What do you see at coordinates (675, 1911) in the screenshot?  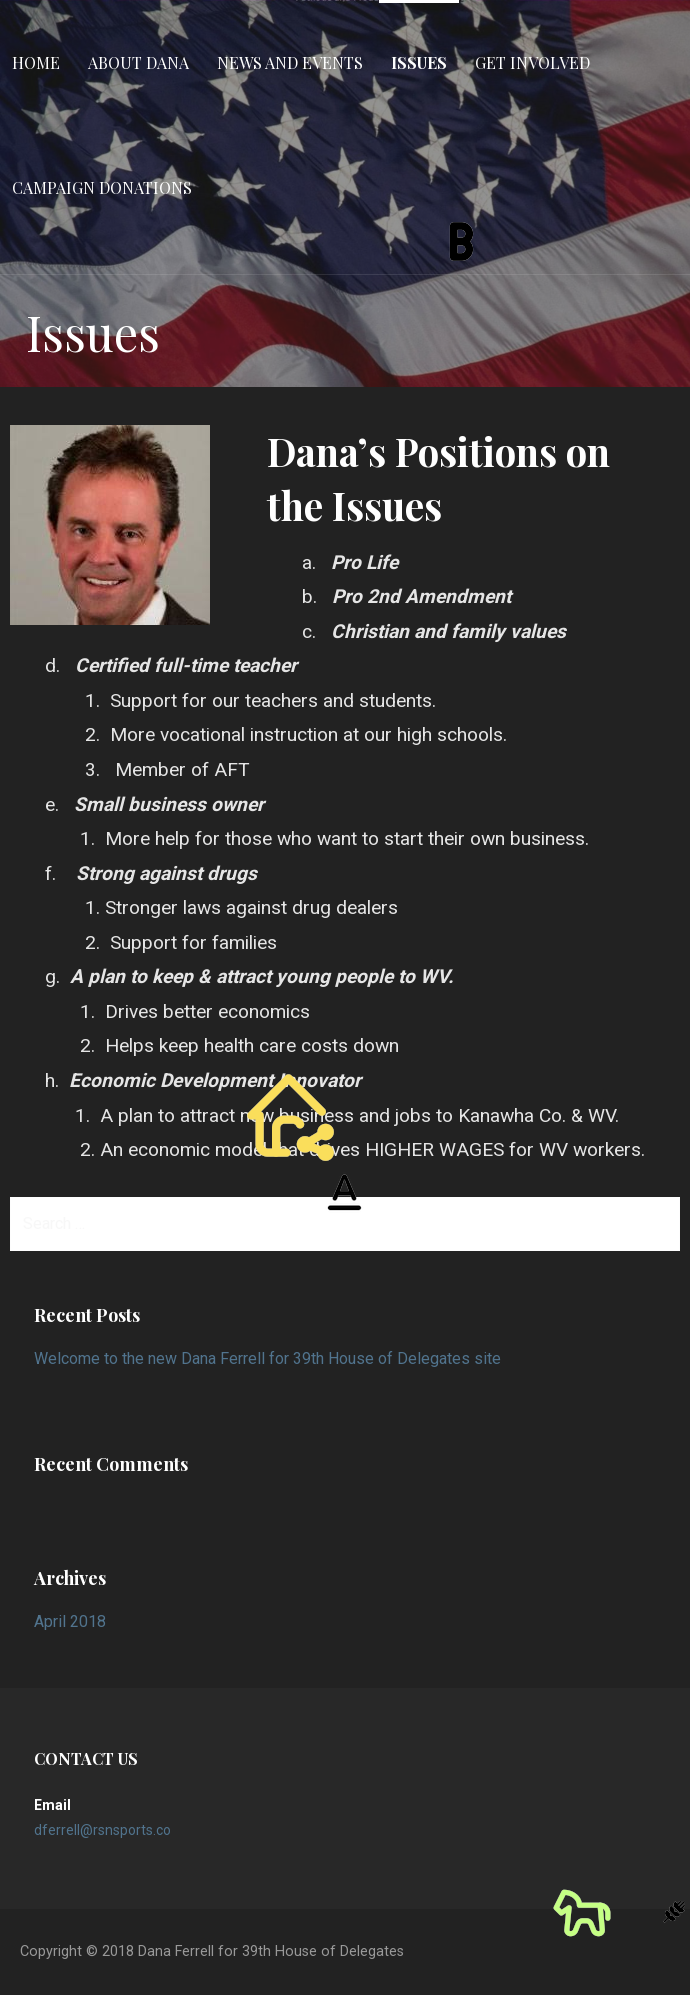 I see `indicates wheat or grain content in food items` at bounding box center [675, 1911].